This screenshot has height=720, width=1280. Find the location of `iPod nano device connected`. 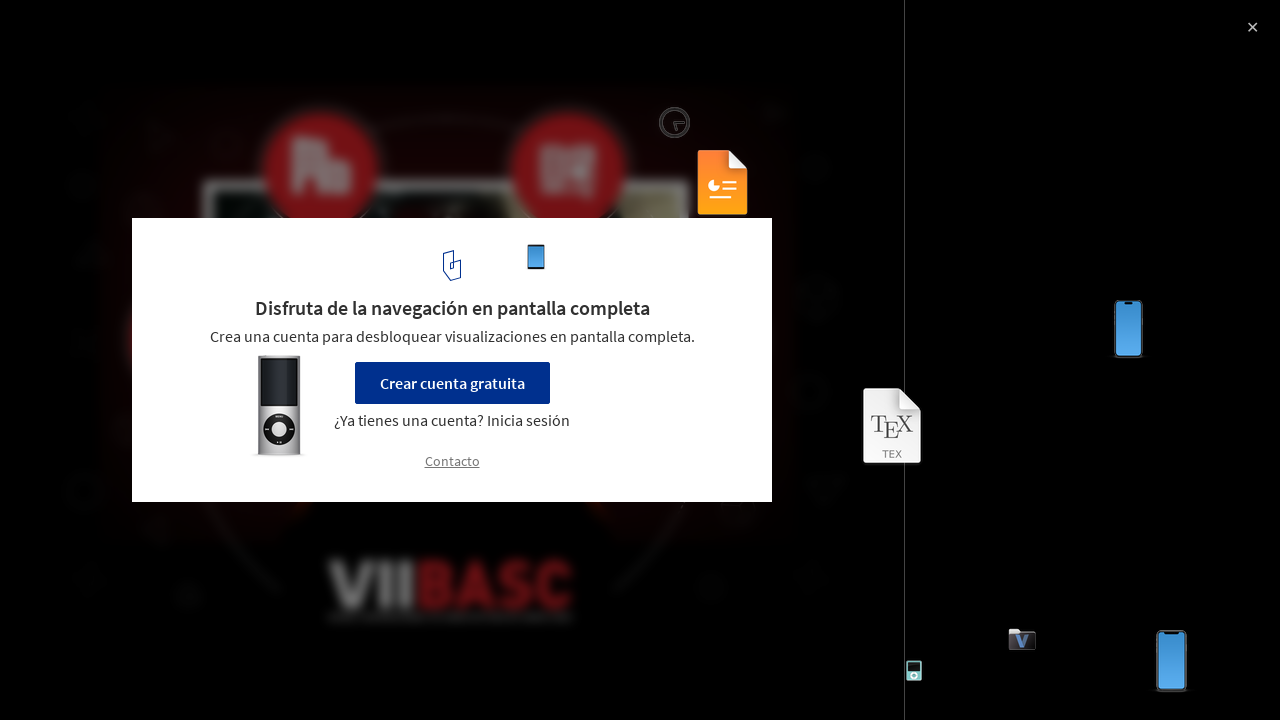

iPod nano device connected is located at coordinates (914, 666).